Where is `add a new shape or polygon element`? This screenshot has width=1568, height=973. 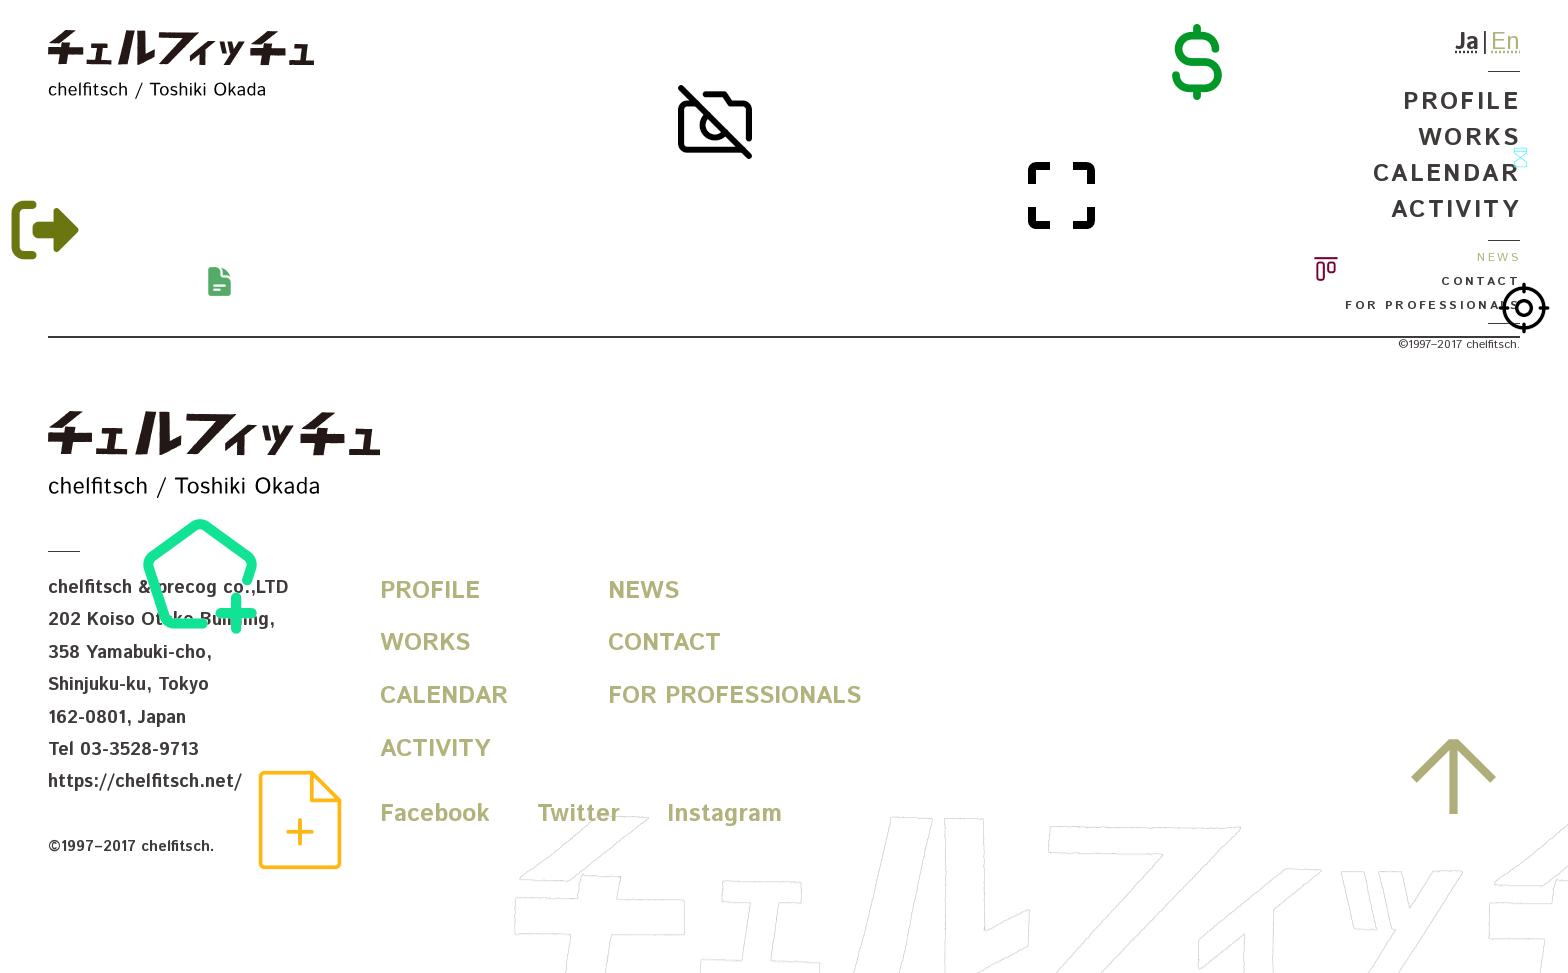
add a new shape or polygon element is located at coordinates (200, 577).